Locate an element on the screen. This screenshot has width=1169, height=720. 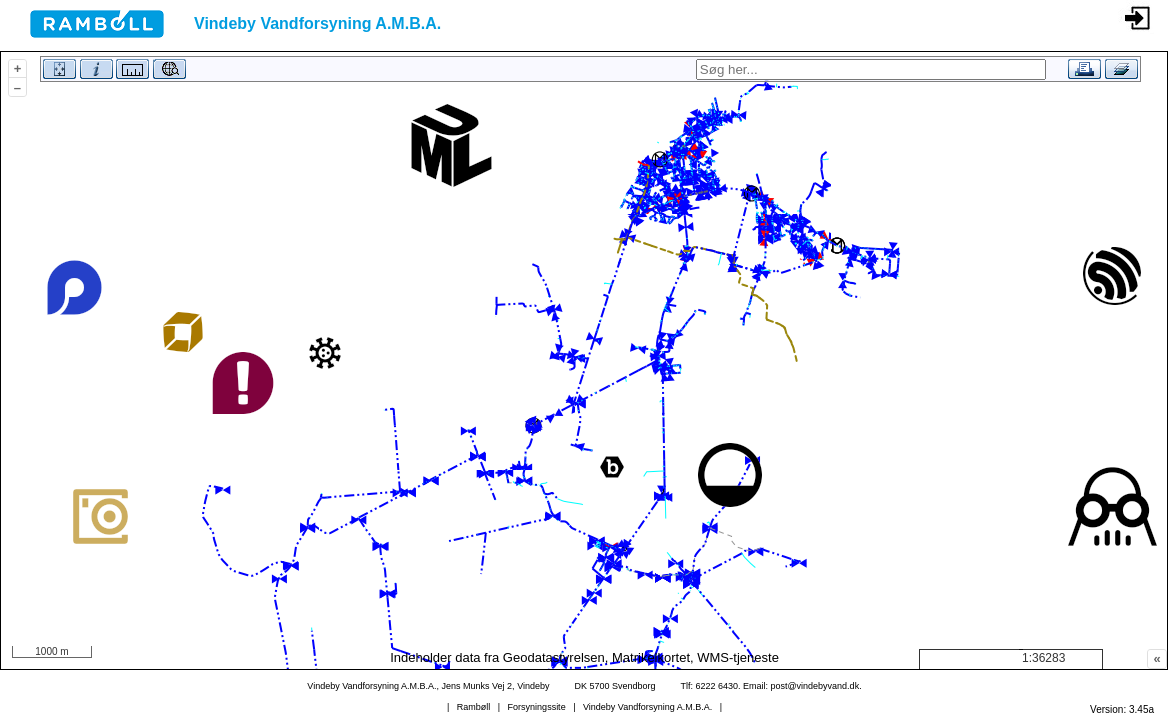
toggle dark mode extension is located at coordinates (1112, 506).